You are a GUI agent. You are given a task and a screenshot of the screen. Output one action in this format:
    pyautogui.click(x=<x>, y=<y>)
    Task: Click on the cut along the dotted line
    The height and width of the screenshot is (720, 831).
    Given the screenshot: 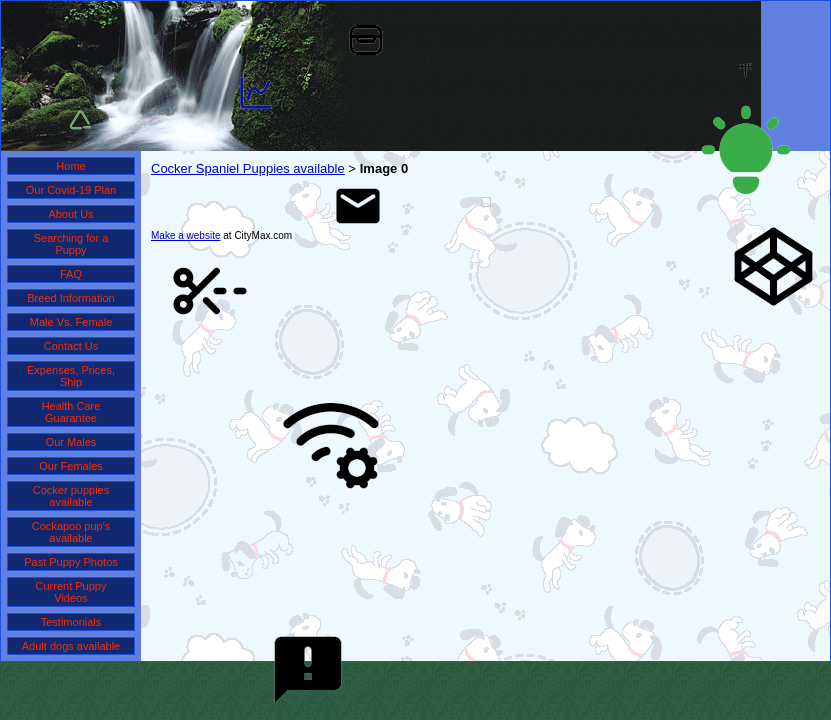 What is the action you would take?
    pyautogui.click(x=210, y=291)
    